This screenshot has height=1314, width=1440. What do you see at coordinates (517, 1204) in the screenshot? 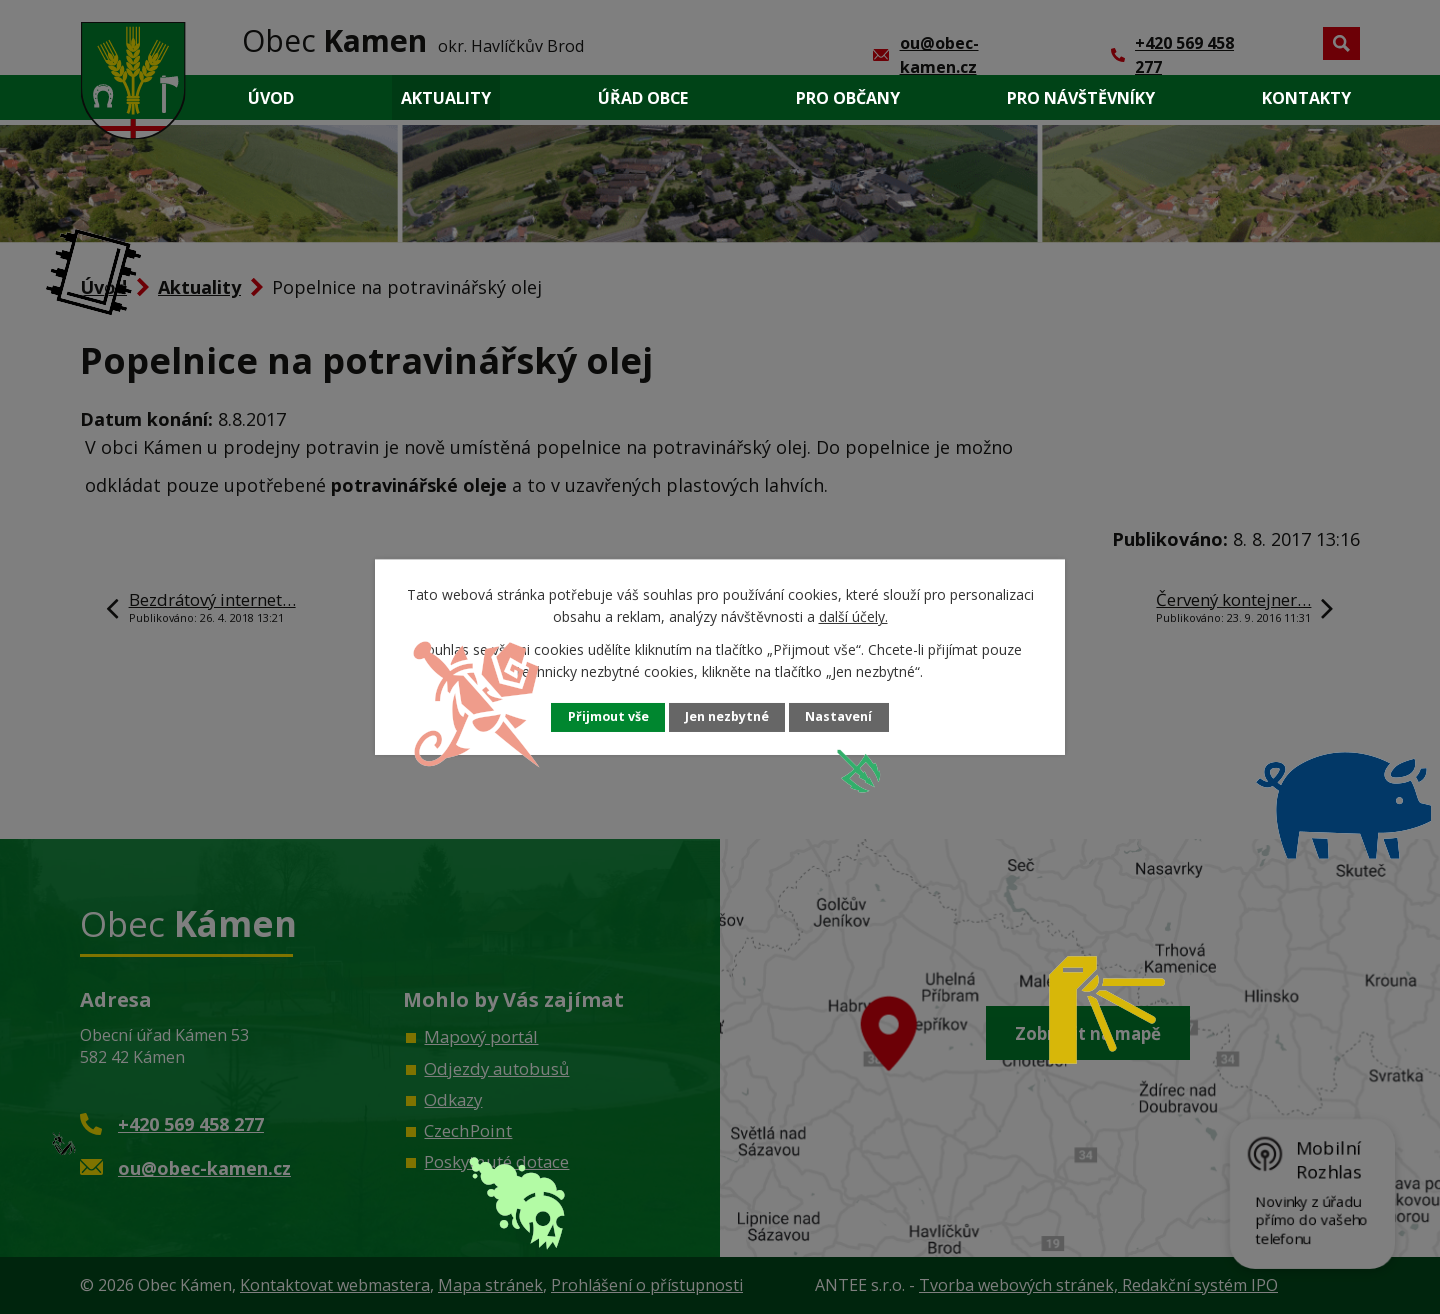
I see `indicates a critical hit or instant kill ability` at bounding box center [517, 1204].